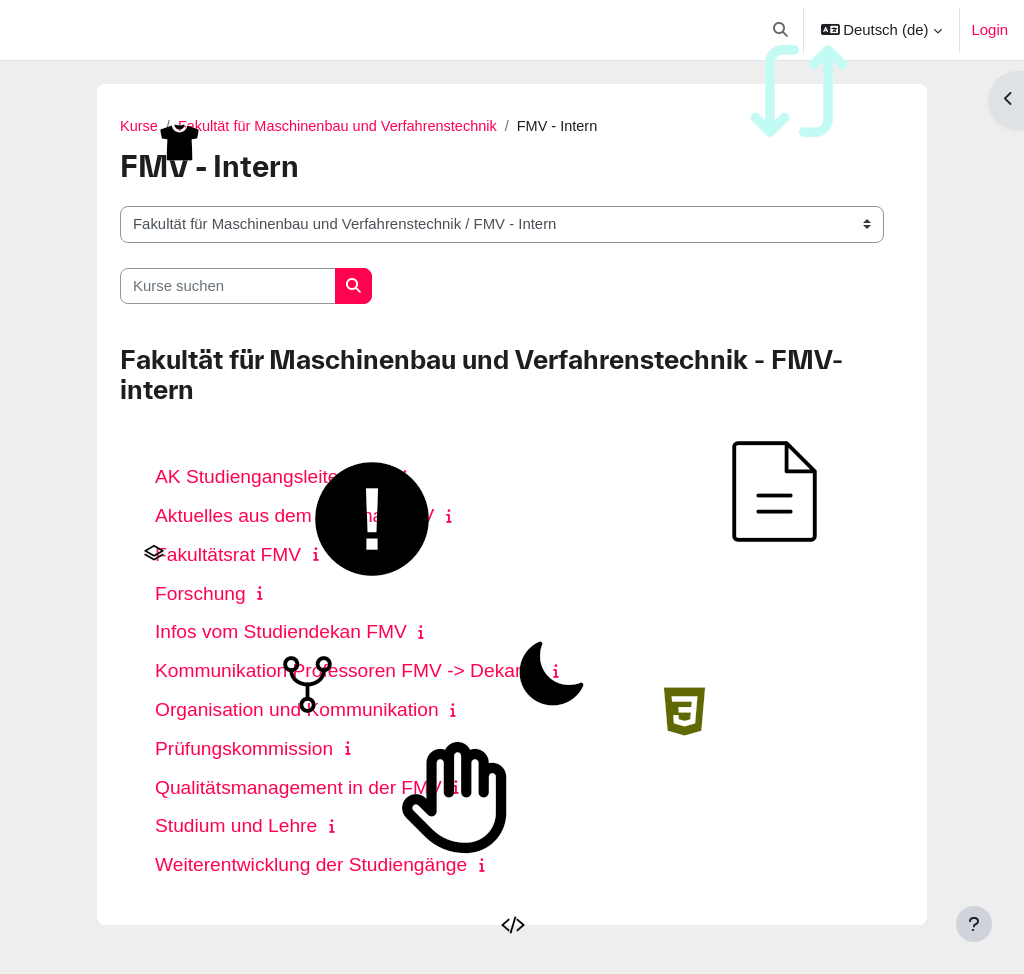  What do you see at coordinates (307, 684) in the screenshot?
I see `view git branch network or commit history` at bounding box center [307, 684].